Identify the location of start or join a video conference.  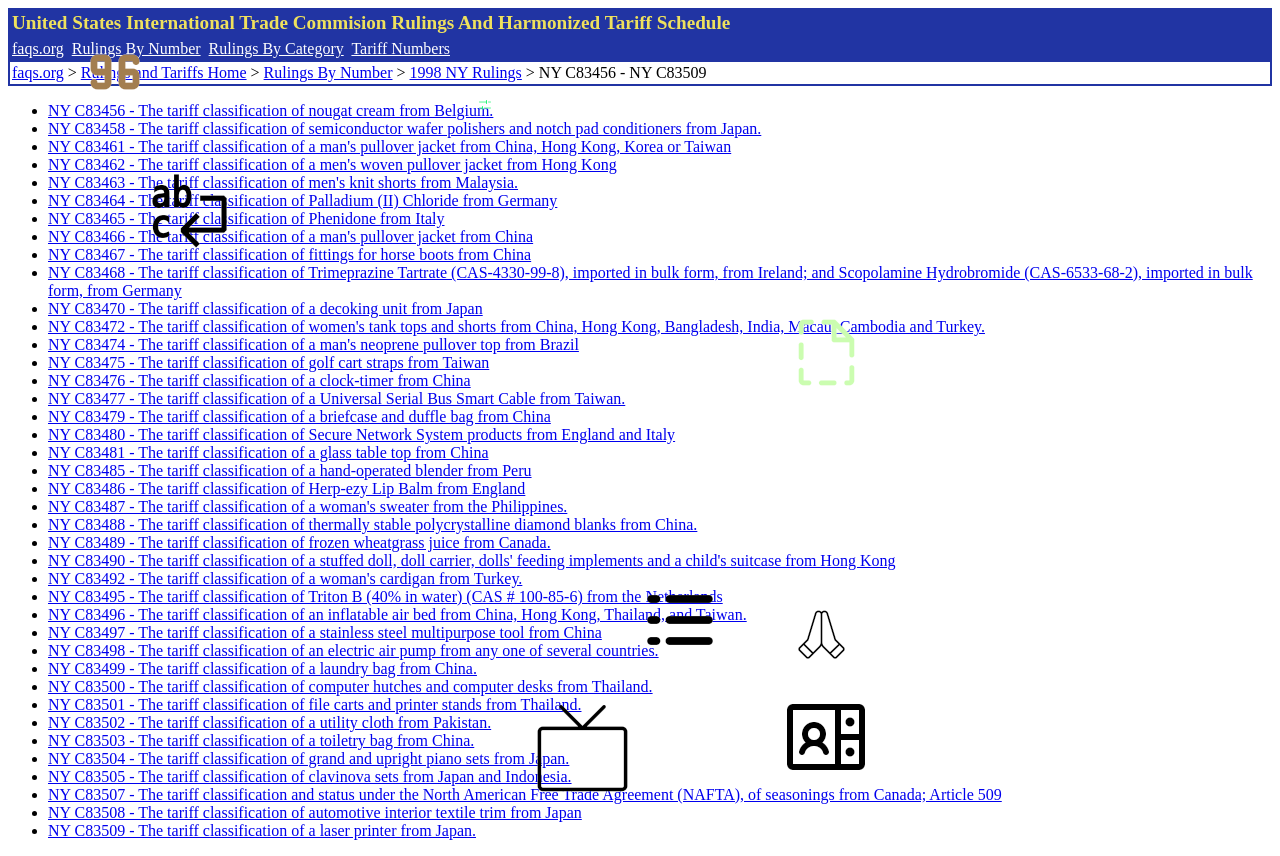
(826, 737).